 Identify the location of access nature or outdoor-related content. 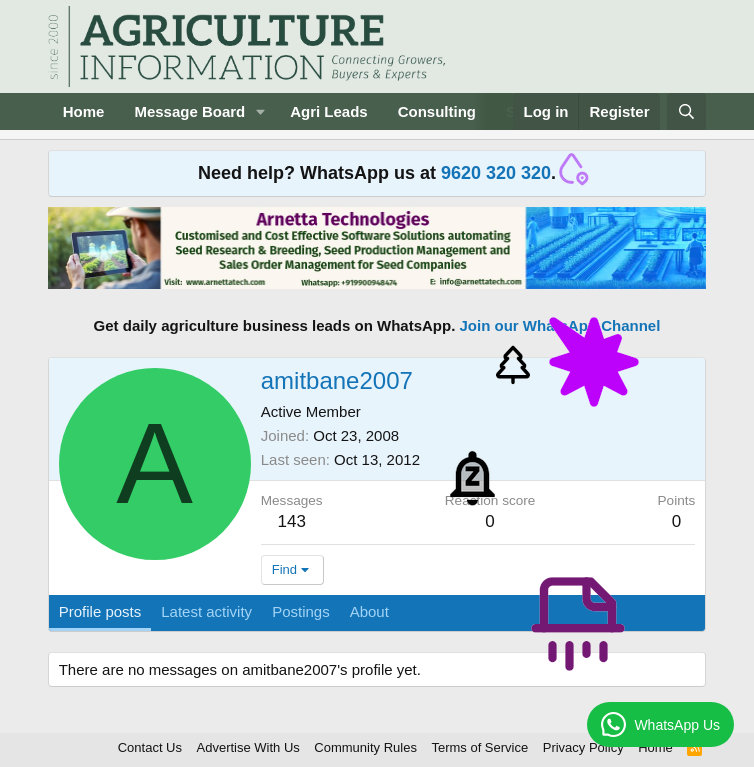
(513, 364).